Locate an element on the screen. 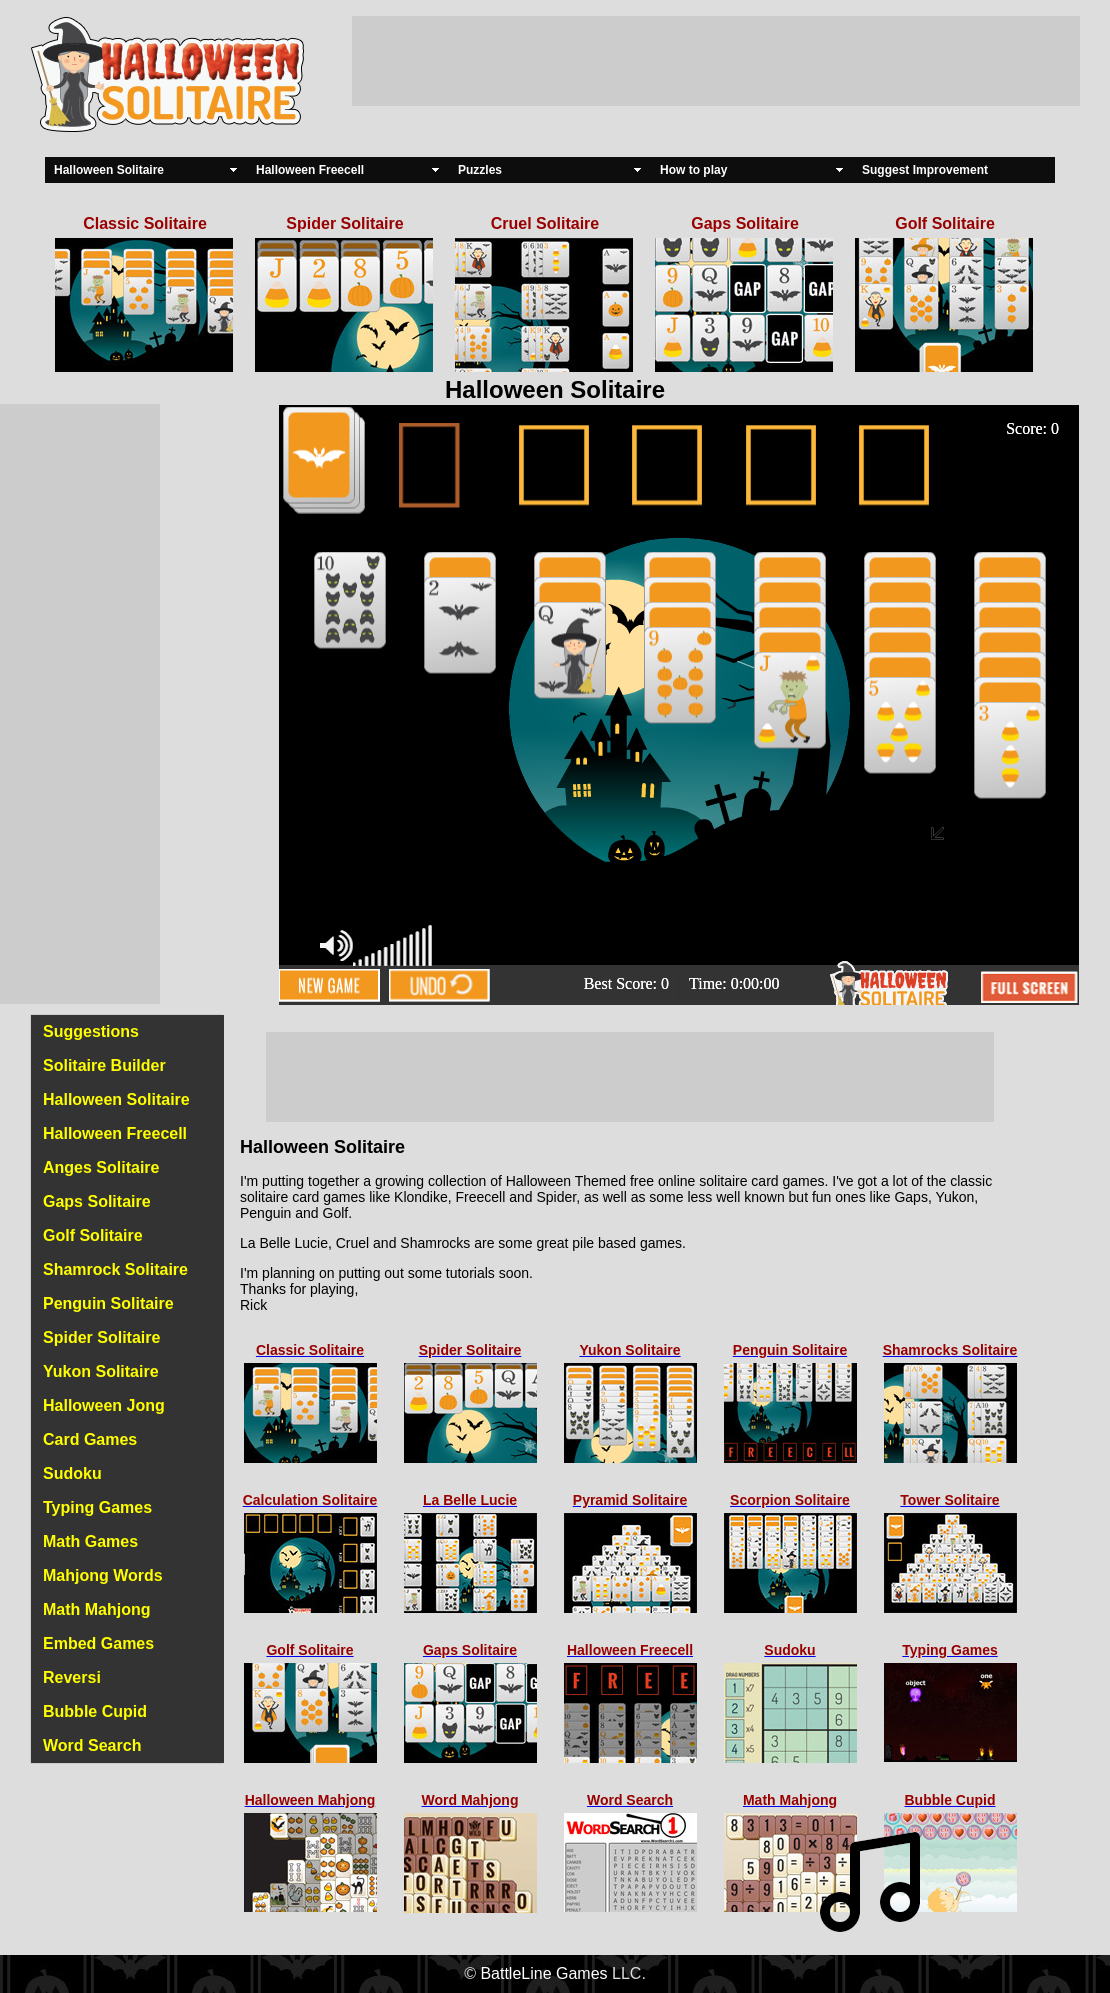 This screenshot has height=1993, width=1110. access music library or player is located at coordinates (870, 1882).